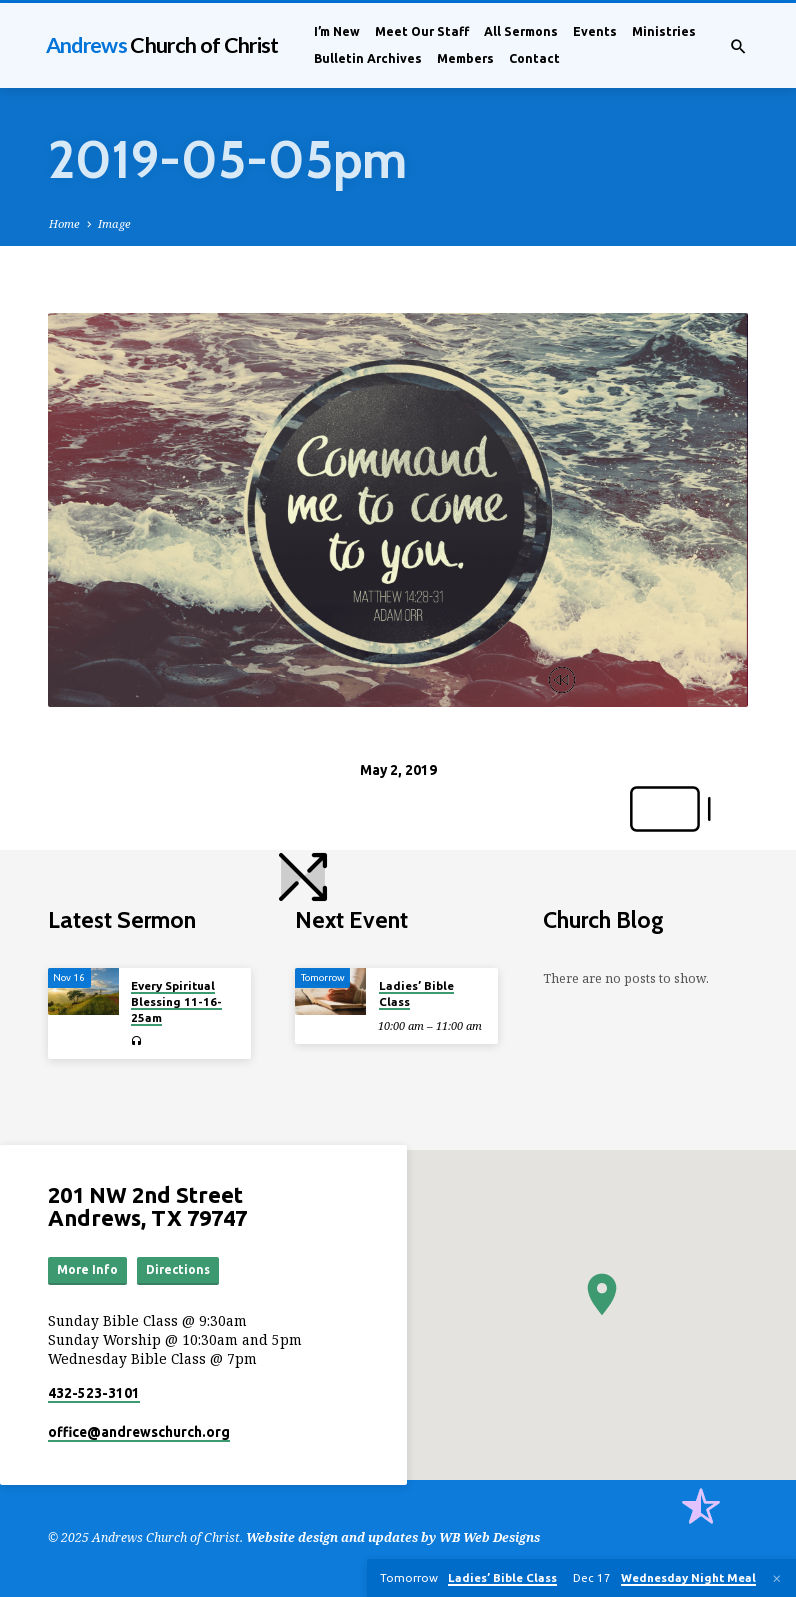 The width and height of the screenshot is (796, 1597). Describe the element at coordinates (669, 809) in the screenshot. I see `indicates battery is empty or depleted` at that location.